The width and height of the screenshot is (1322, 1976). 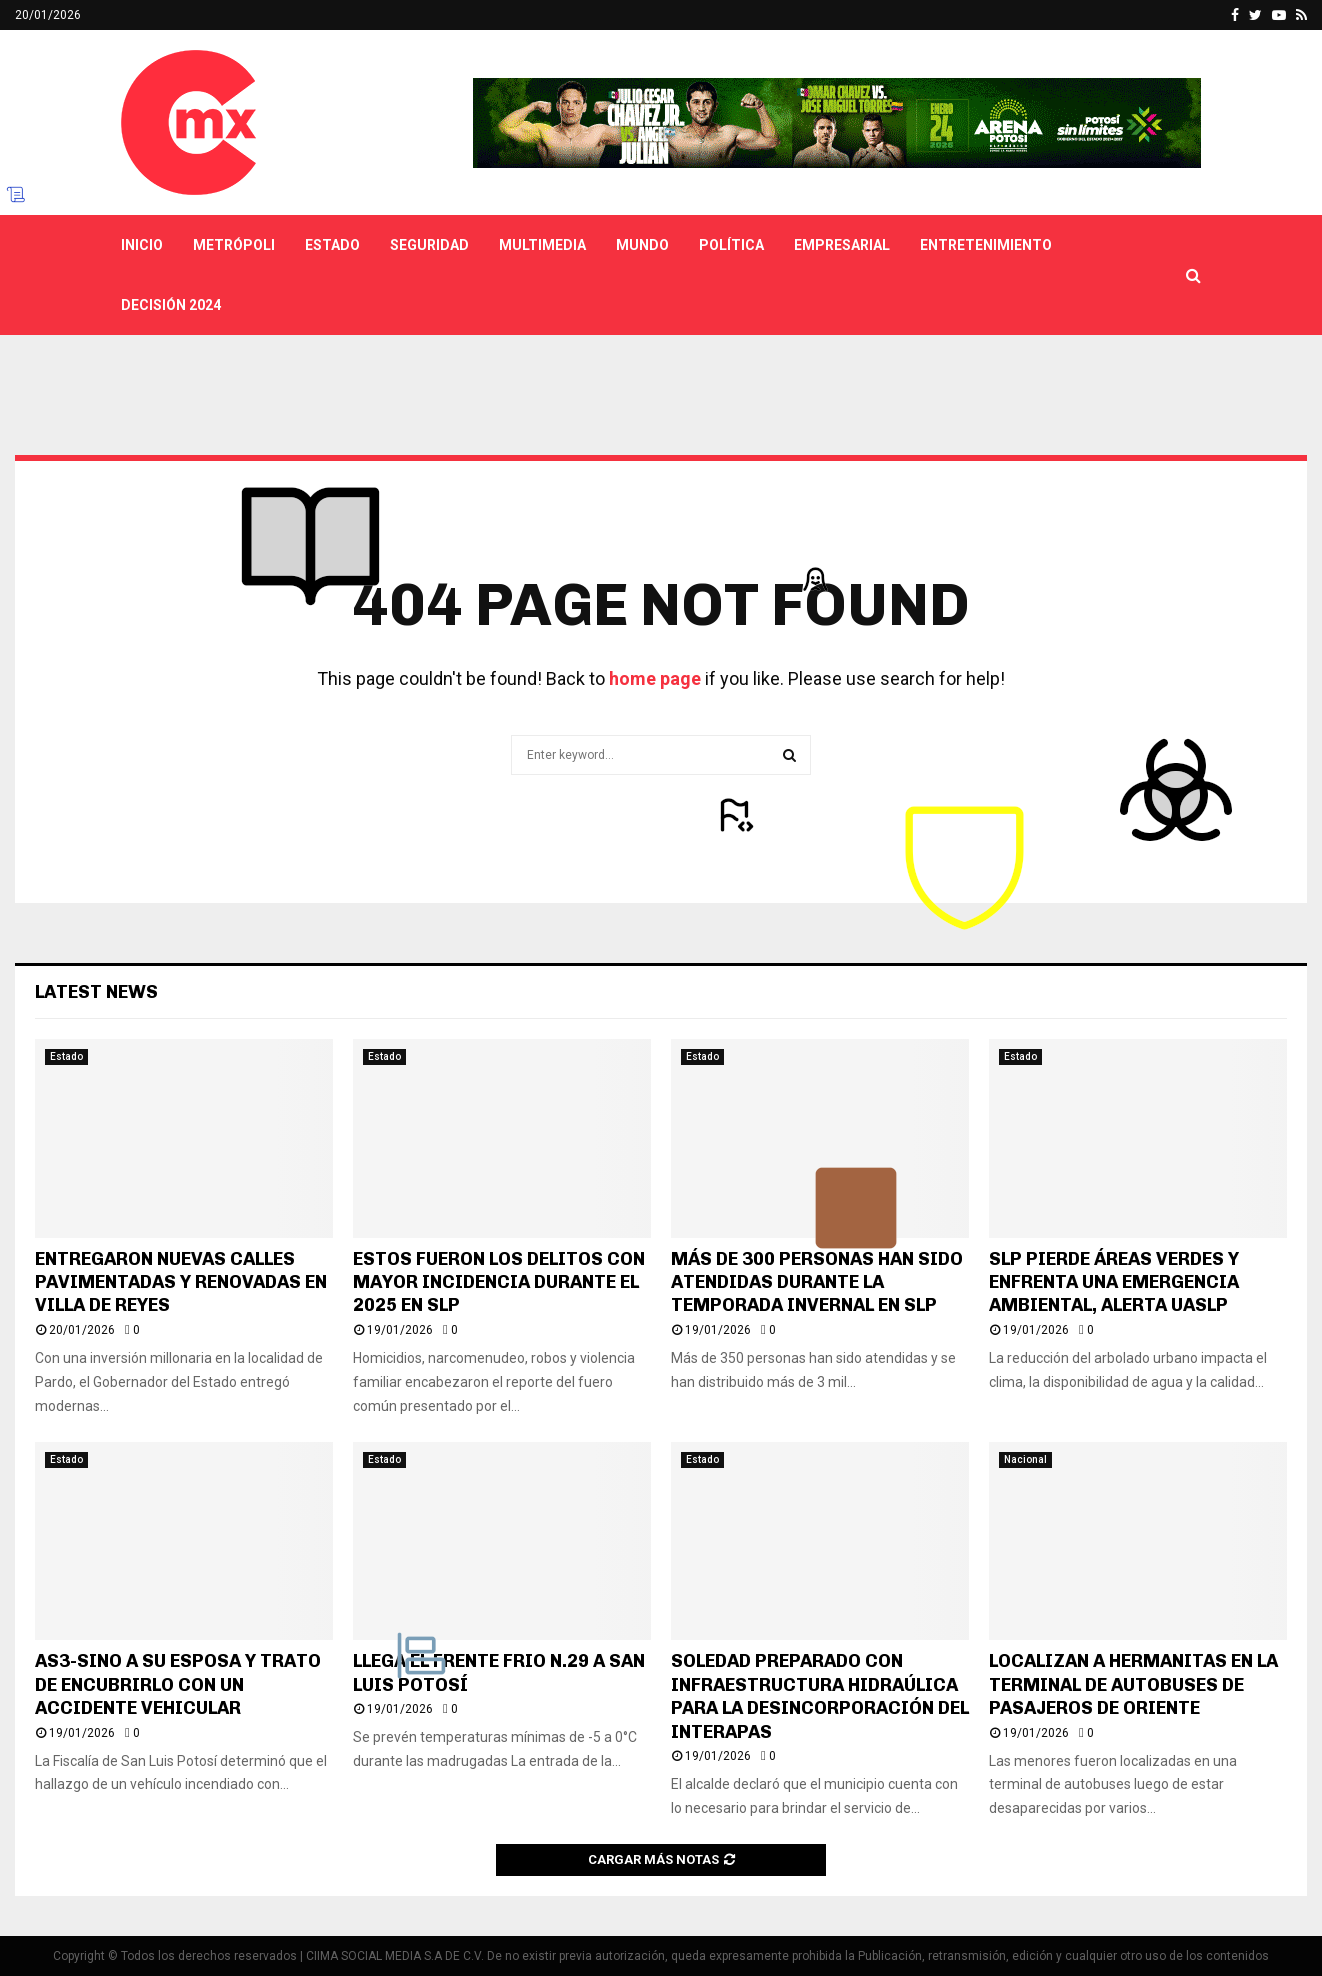 I want to click on align text to the left, so click(x=420, y=1655).